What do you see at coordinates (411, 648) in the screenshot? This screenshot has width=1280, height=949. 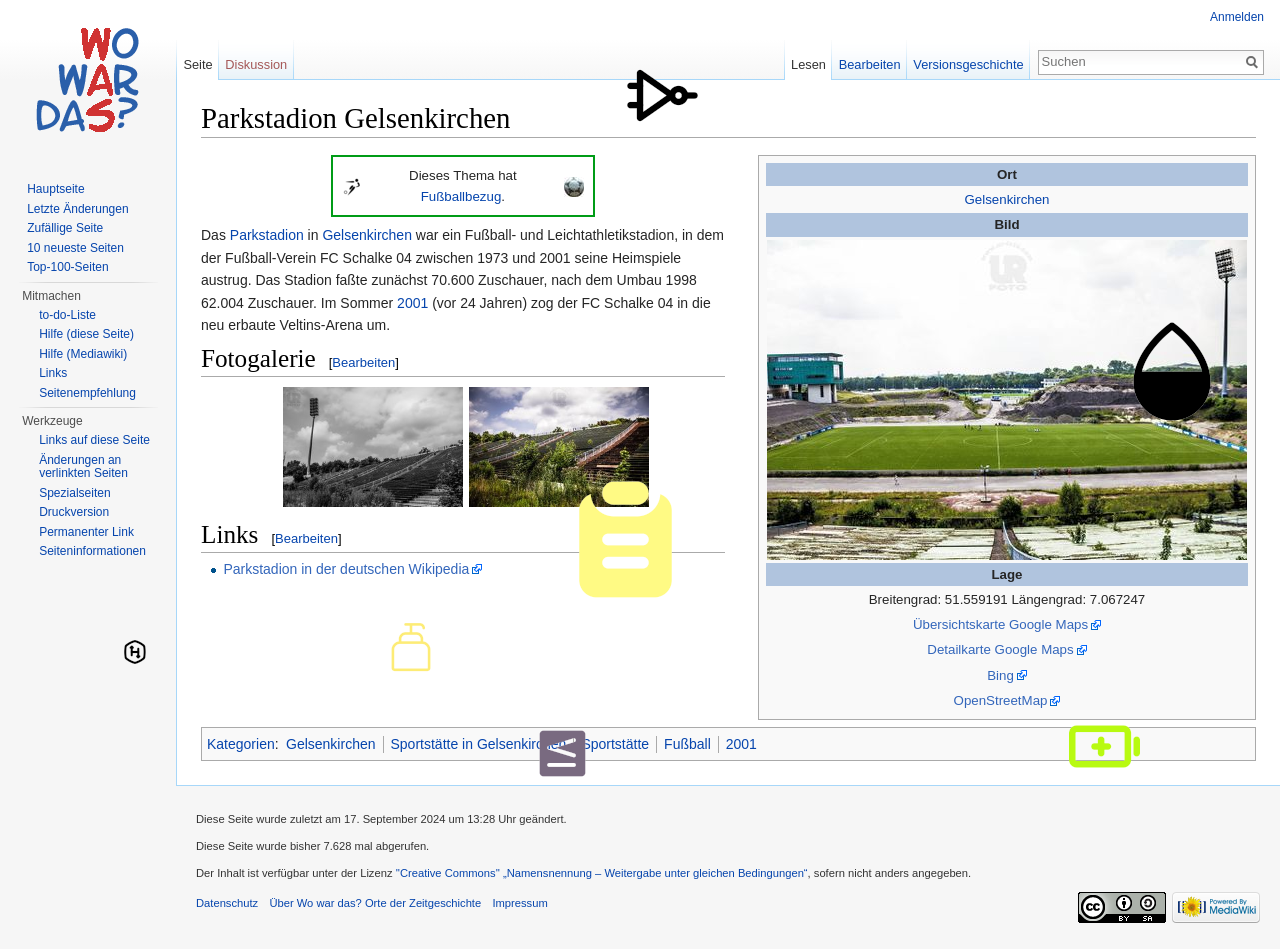 I see `access hand washing or hygiene instructions` at bounding box center [411, 648].